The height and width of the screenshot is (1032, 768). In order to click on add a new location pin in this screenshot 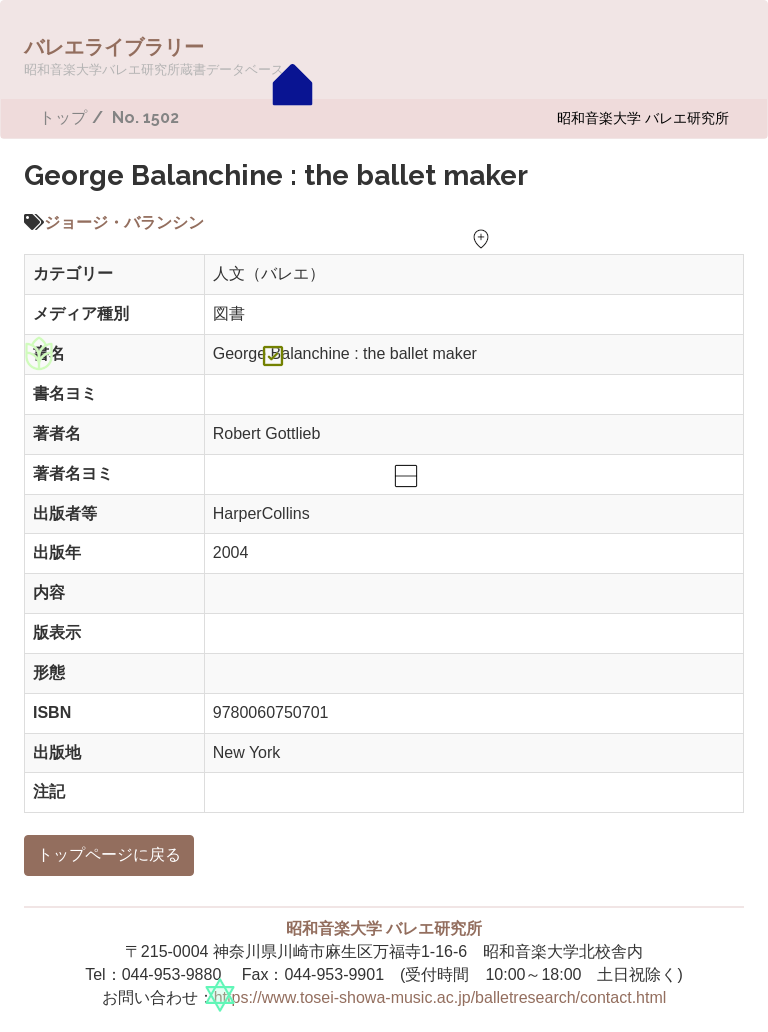, I will do `click(481, 239)`.